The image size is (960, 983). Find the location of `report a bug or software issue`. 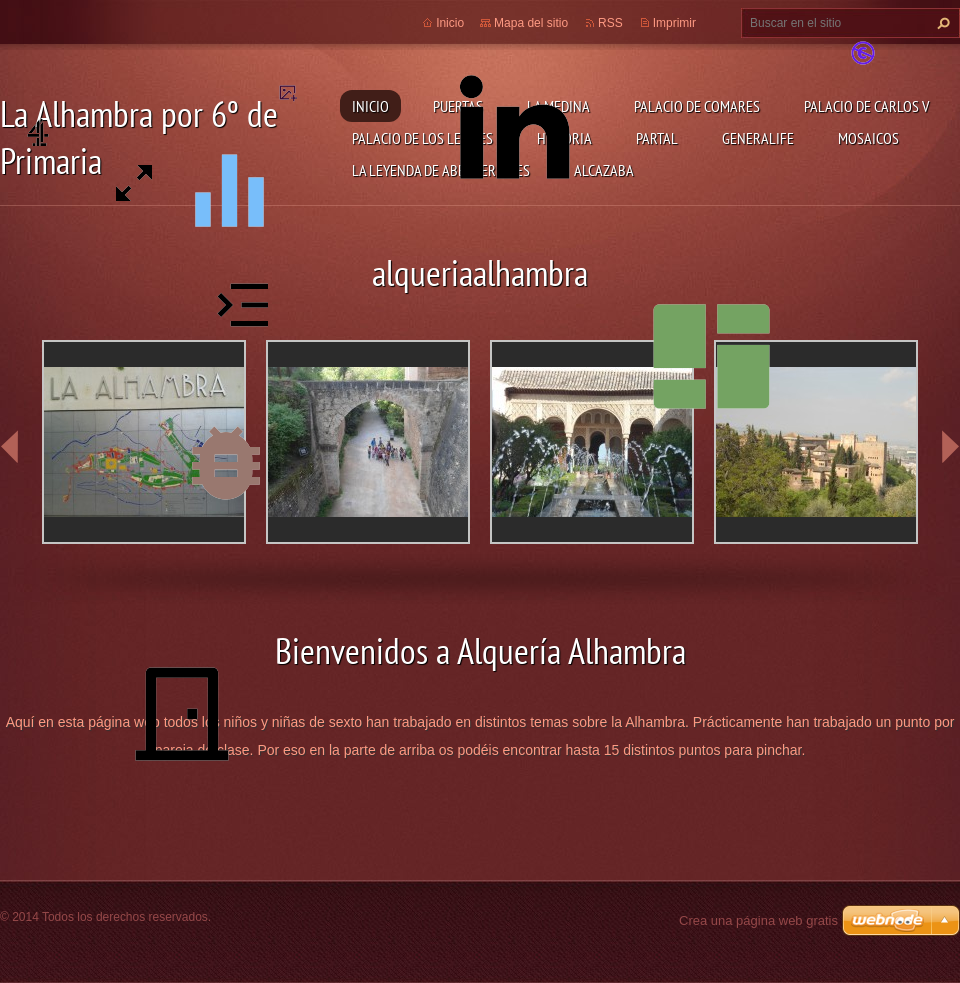

report a bug or software issue is located at coordinates (226, 462).